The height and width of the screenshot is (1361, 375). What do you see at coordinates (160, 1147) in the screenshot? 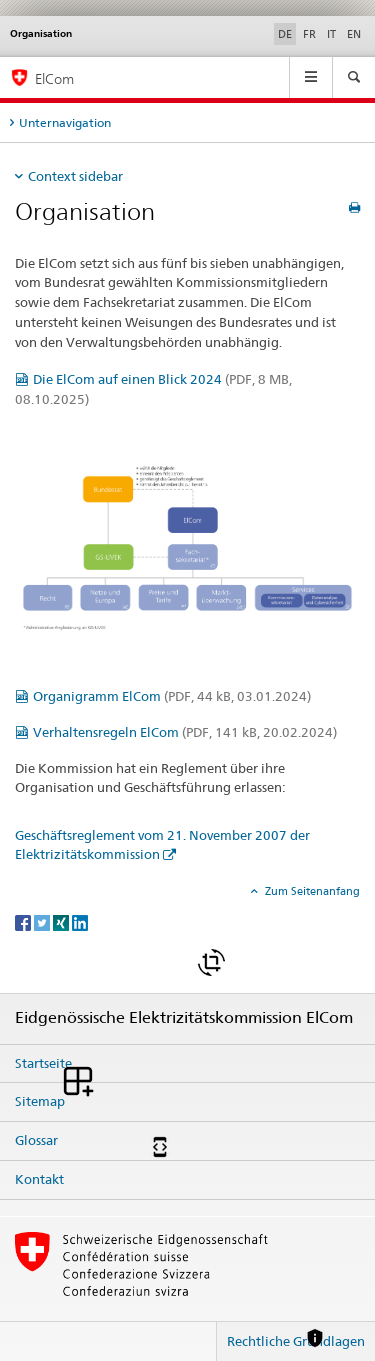
I see `access developer mode settings` at bounding box center [160, 1147].